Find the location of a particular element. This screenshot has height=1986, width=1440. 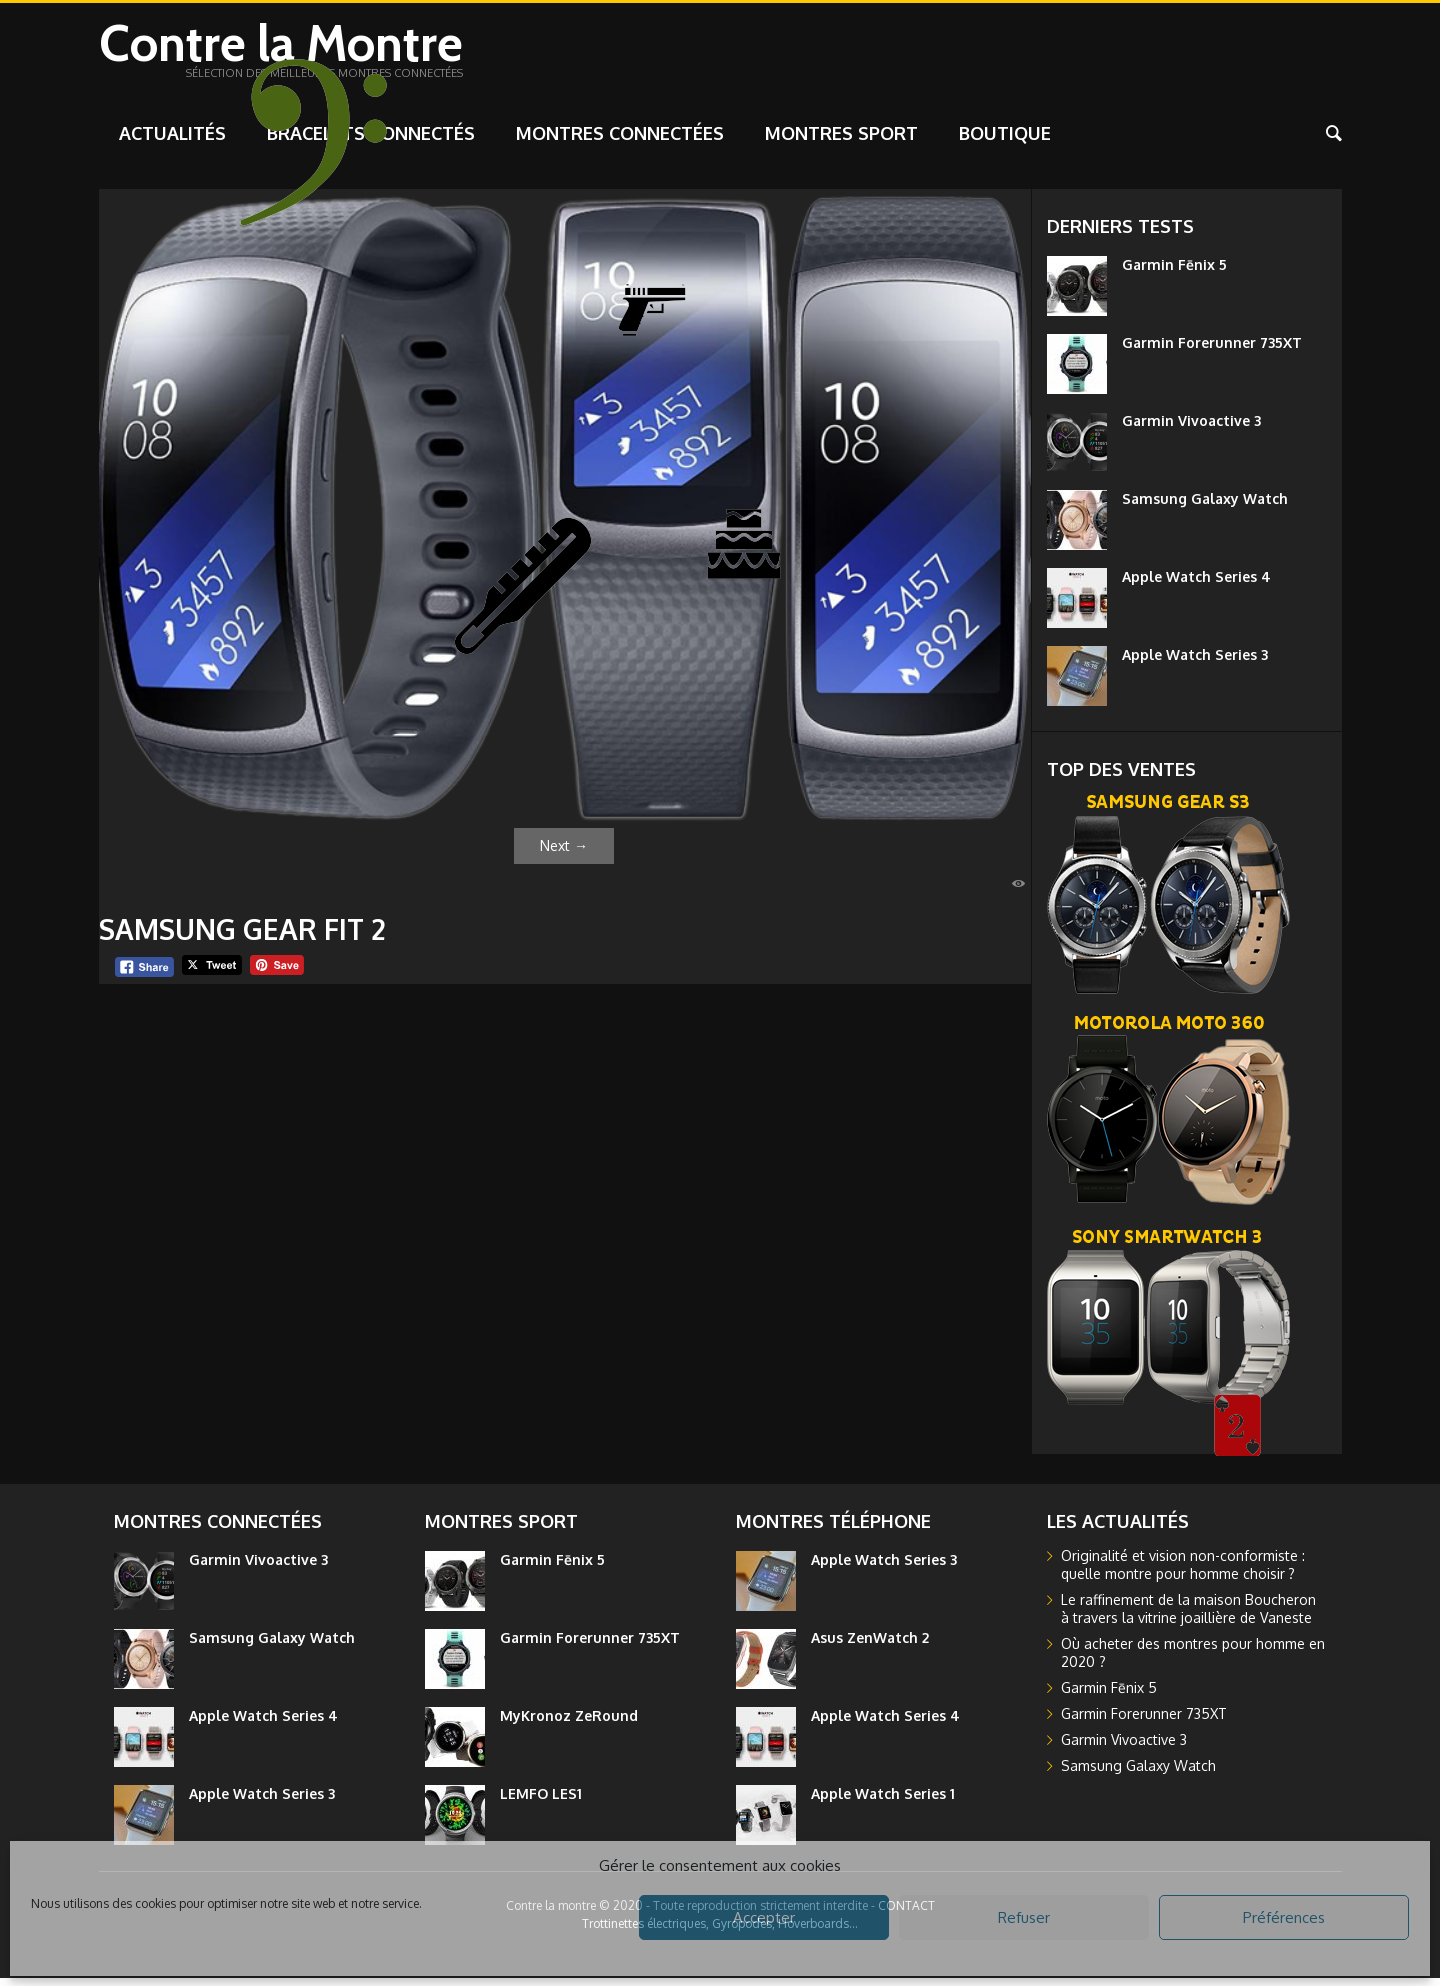

check body temperature or health status is located at coordinates (523, 586).